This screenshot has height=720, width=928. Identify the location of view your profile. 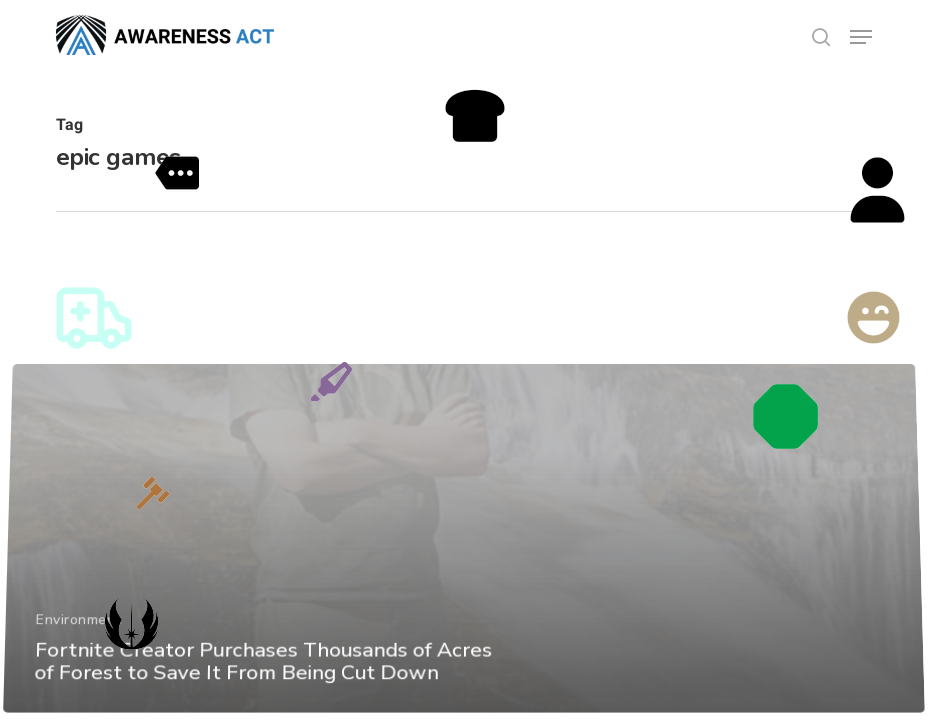
(877, 189).